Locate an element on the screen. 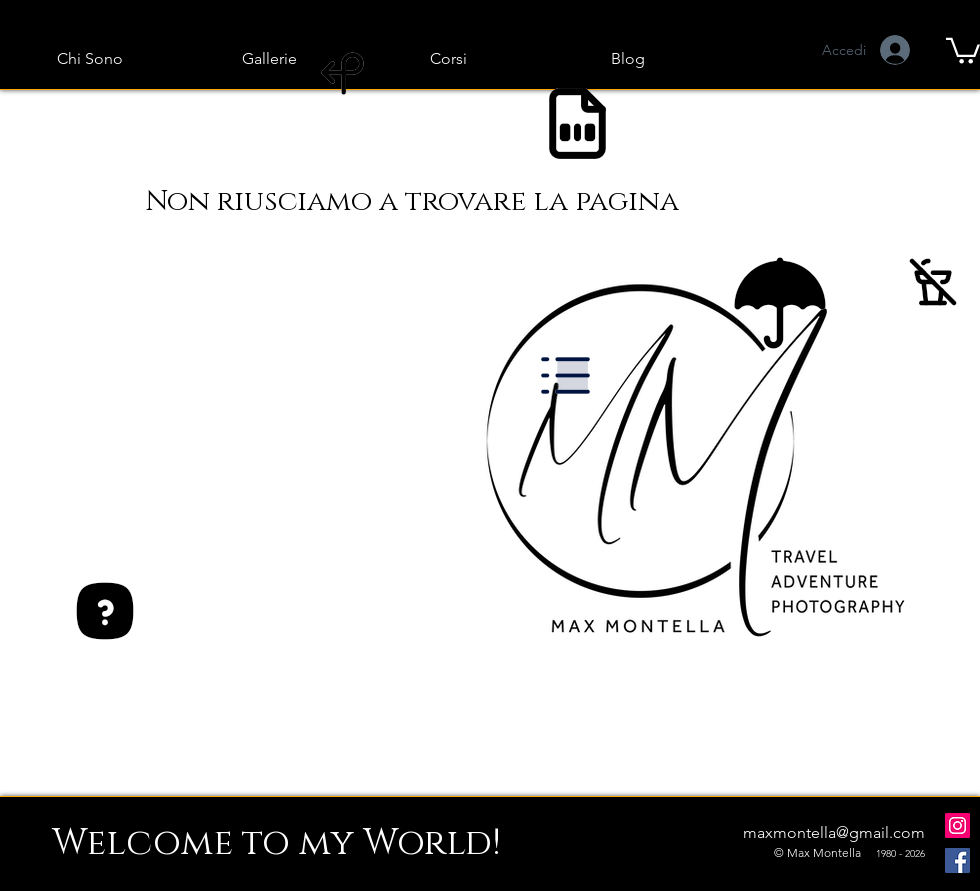 The width and height of the screenshot is (980, 891). view items in a list format is located at coordinates (565, 375).